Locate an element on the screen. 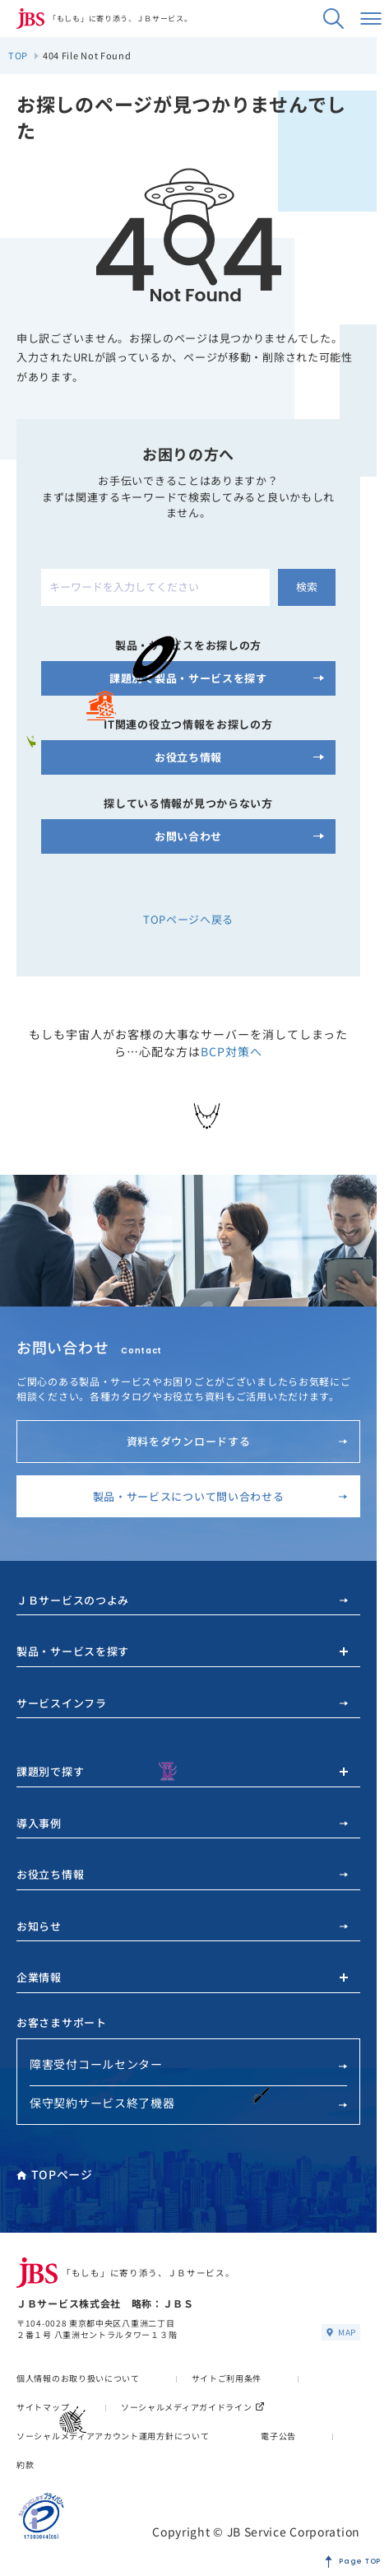 Image resolution: width=389 pixels, height=2576 pixels. equip a trench knife weapon is located at coordinates (262, 2095).